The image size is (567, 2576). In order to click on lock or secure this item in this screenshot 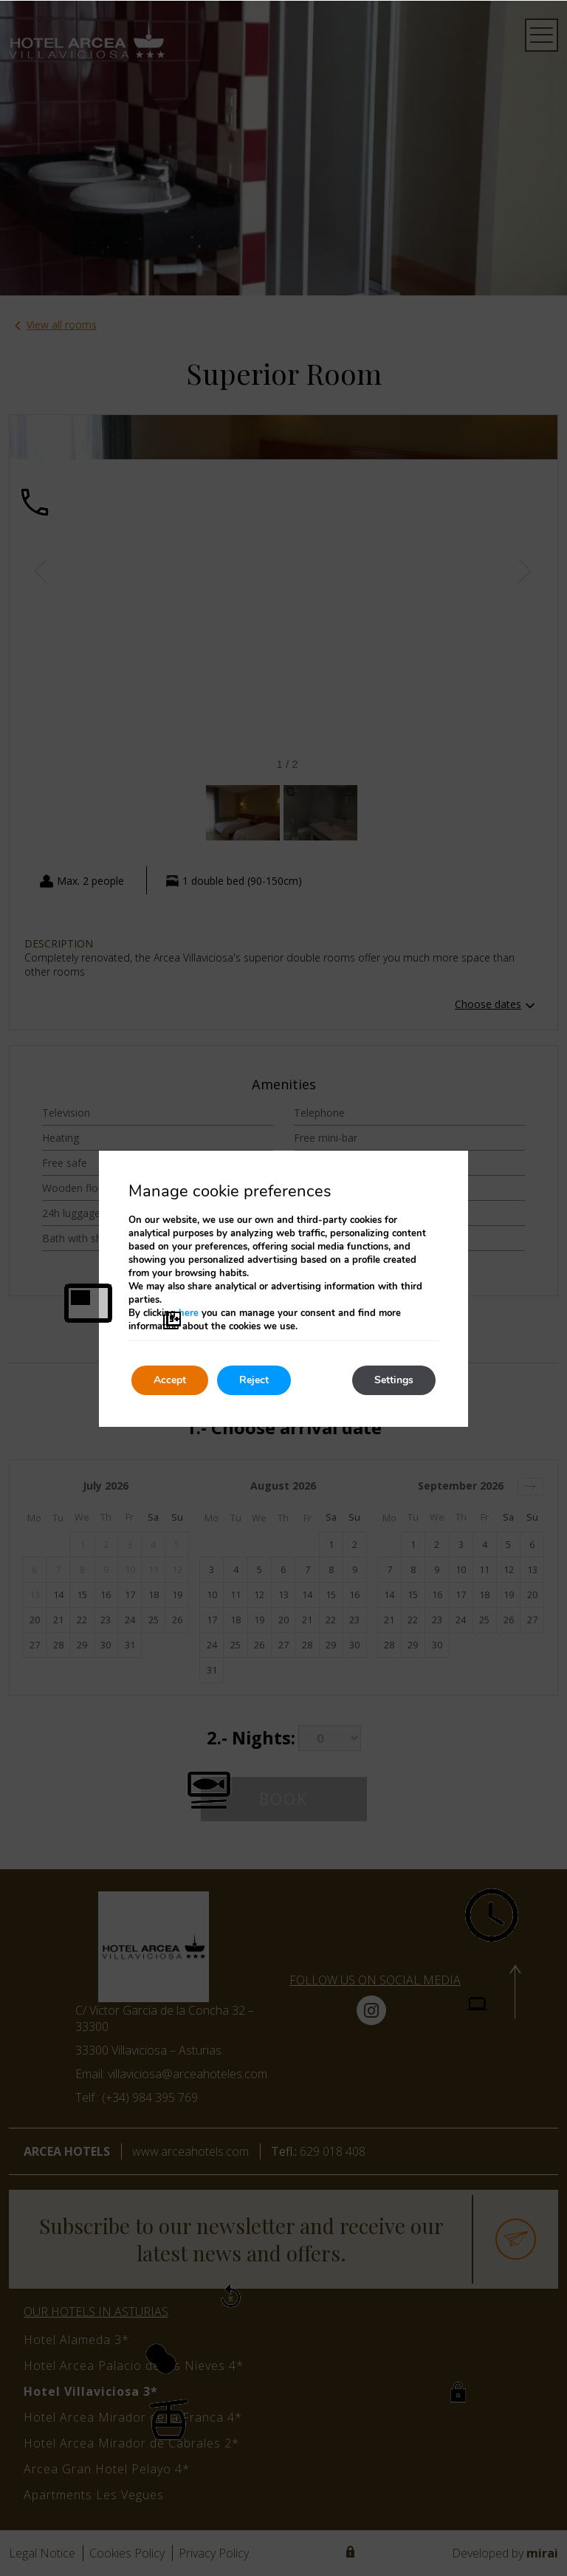, I will do `click(458, 2392)`.